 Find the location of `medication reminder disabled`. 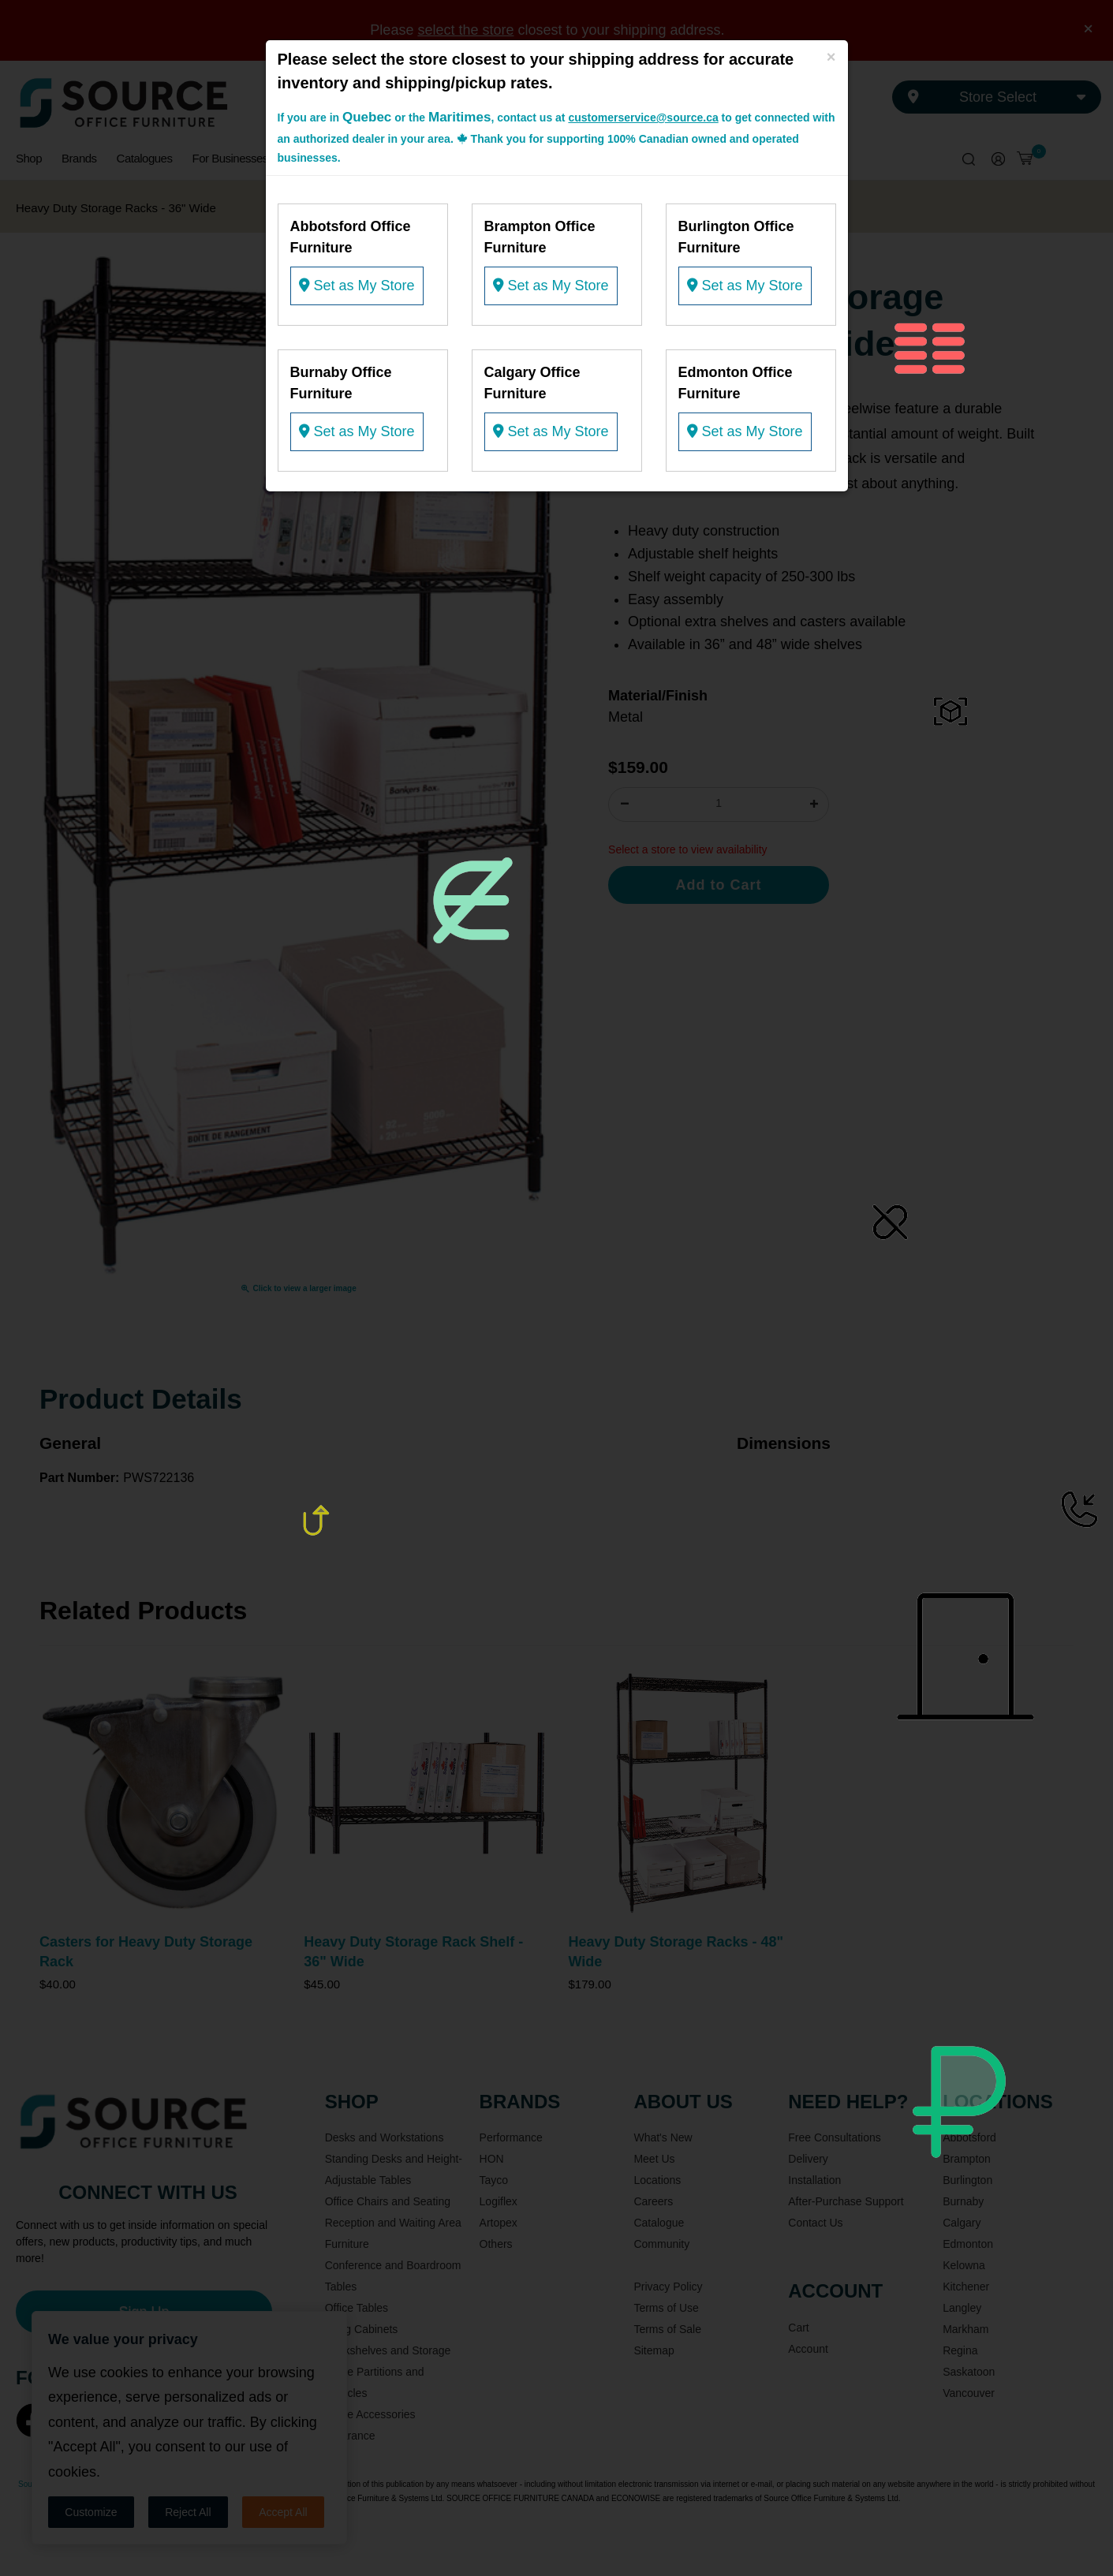

medication reminder disabled is located at coordinates (890, 1222).